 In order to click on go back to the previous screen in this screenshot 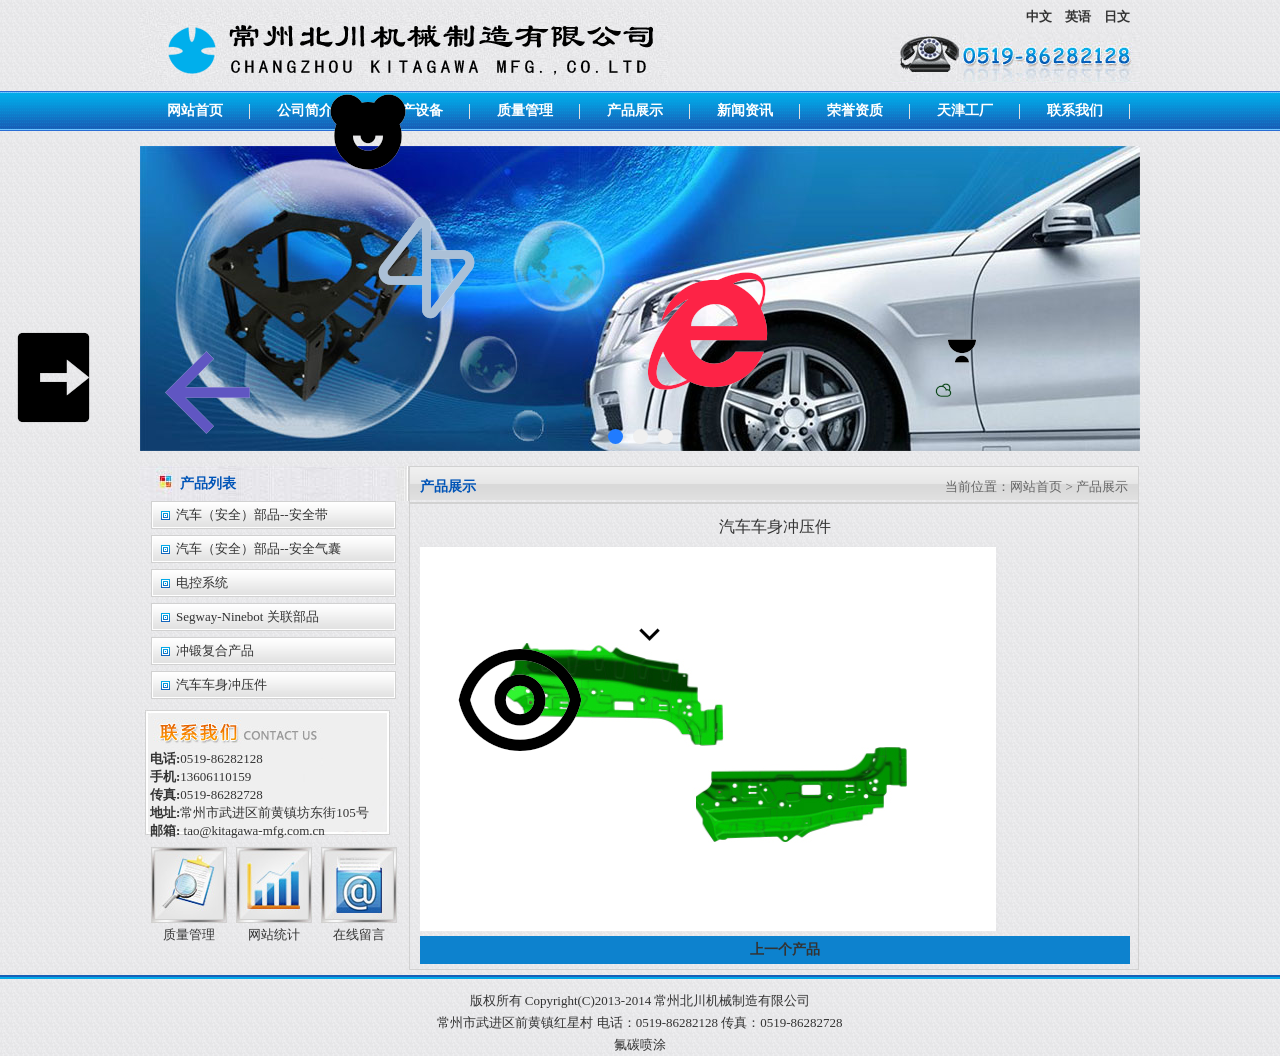, I will do `click(207, 392)`.